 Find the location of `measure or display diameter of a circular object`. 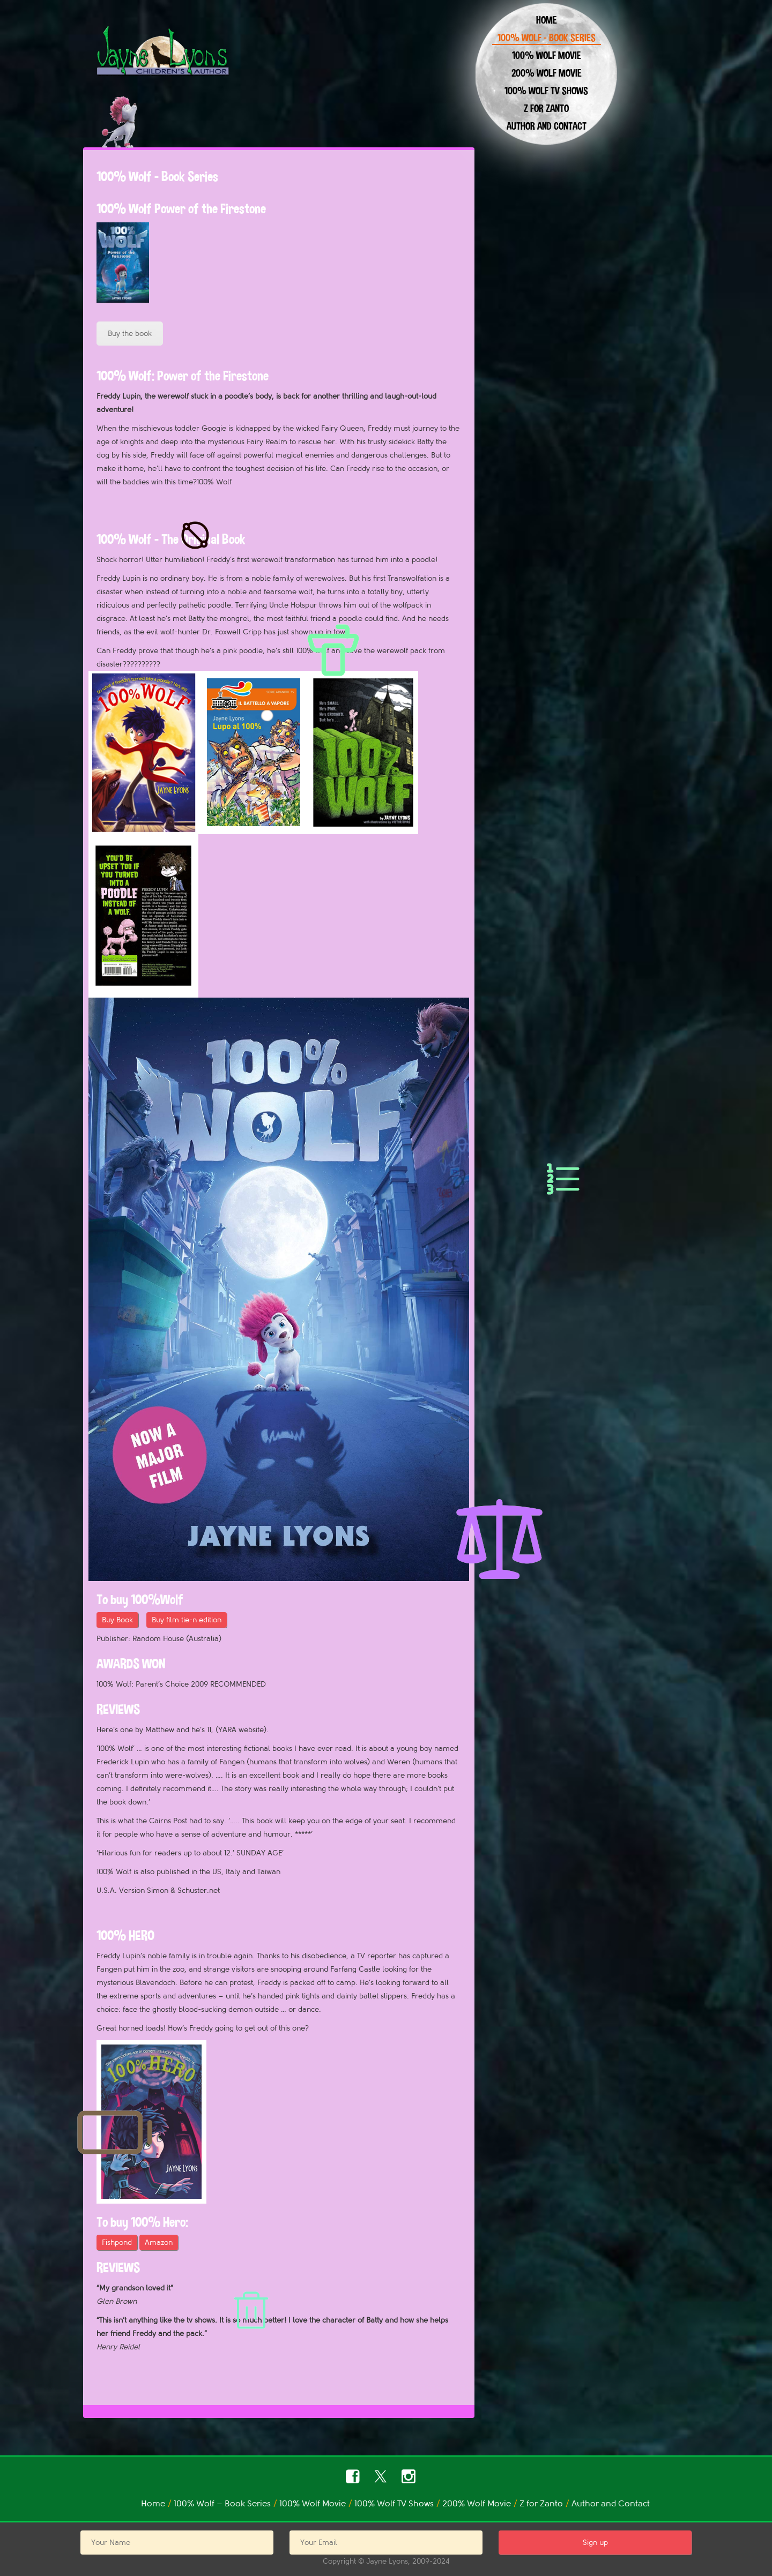

measure or display diameter of a circular object is located at coordinates (195, 535).